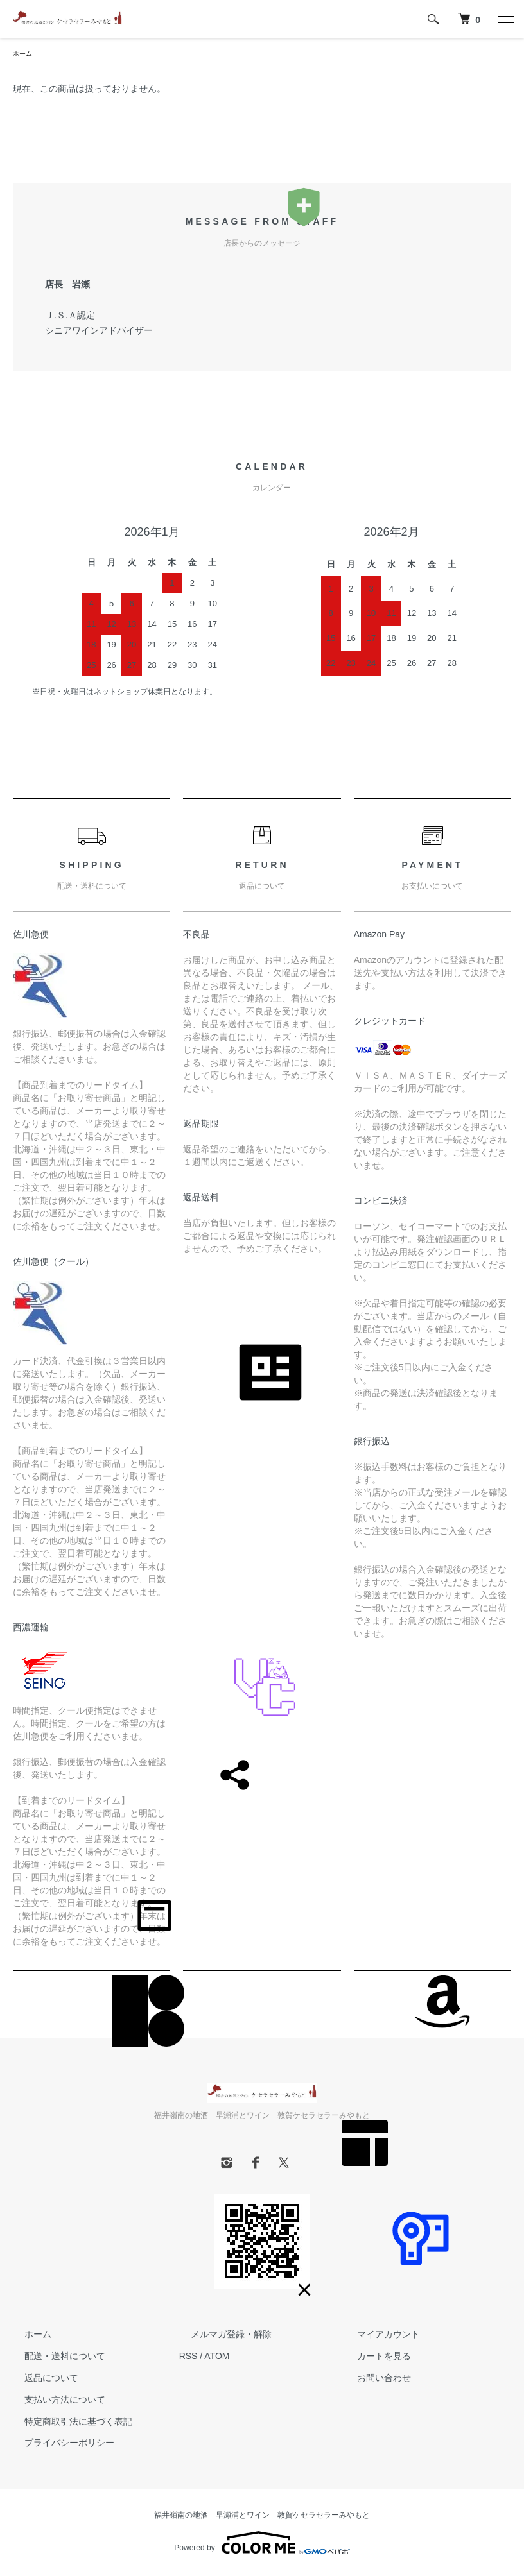  Describe the element at coordinates (365, 2143) in the screenshot. I see `switch to grid or layout view` at that location.